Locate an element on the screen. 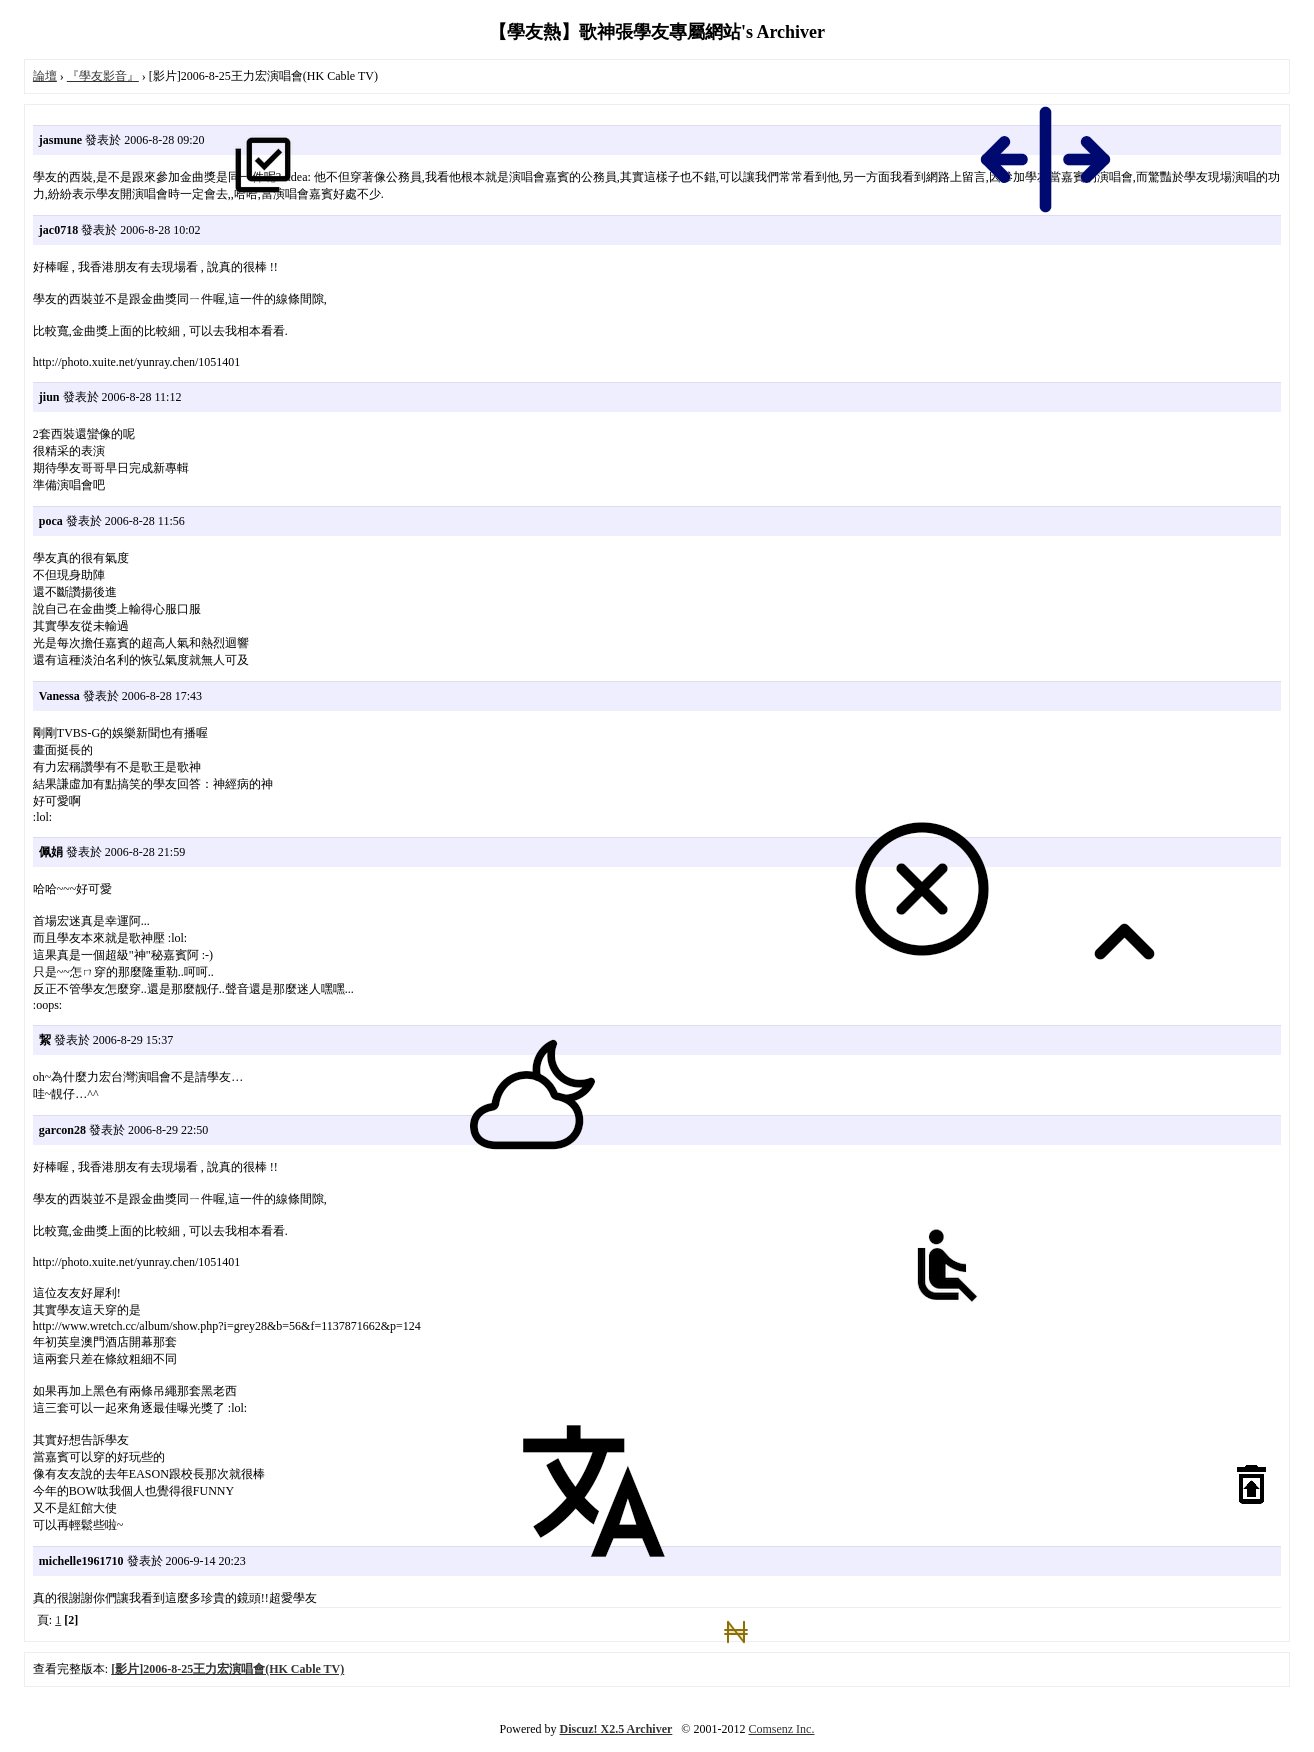 The width and height of the screenshot is (1314, 1752). indicates standard seat recline position is located at coordinates (947, 1266).